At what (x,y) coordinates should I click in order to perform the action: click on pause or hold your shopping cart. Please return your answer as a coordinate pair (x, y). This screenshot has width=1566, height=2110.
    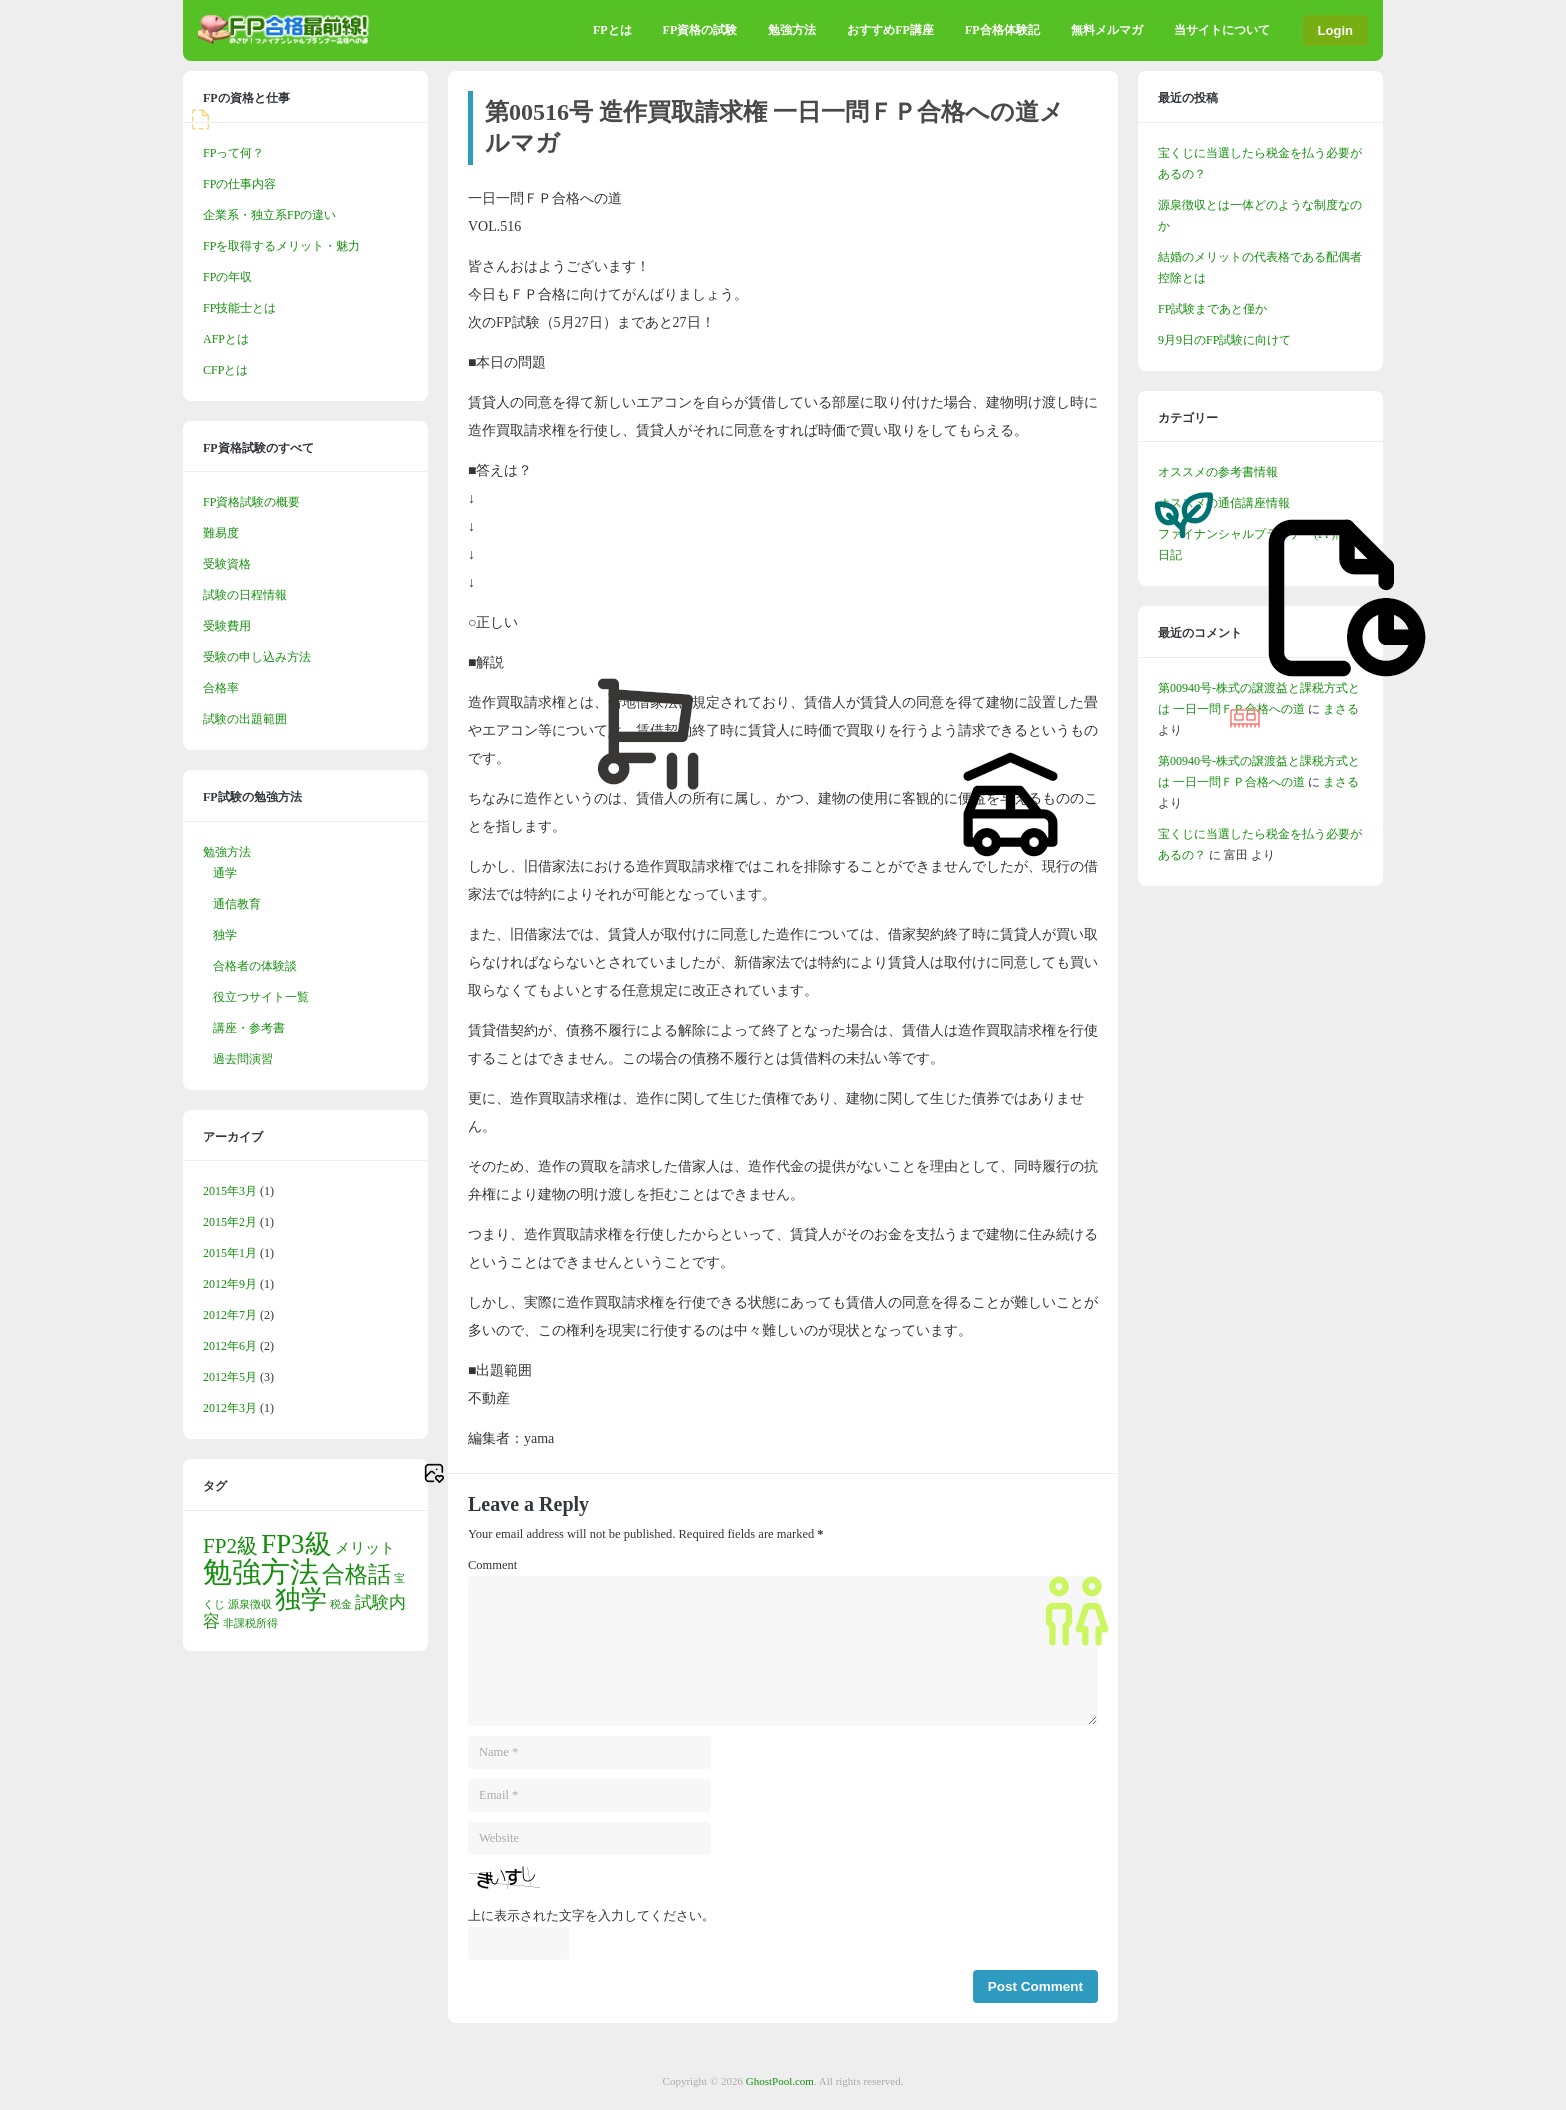
    Looking at the image, I should click on (645, 731).